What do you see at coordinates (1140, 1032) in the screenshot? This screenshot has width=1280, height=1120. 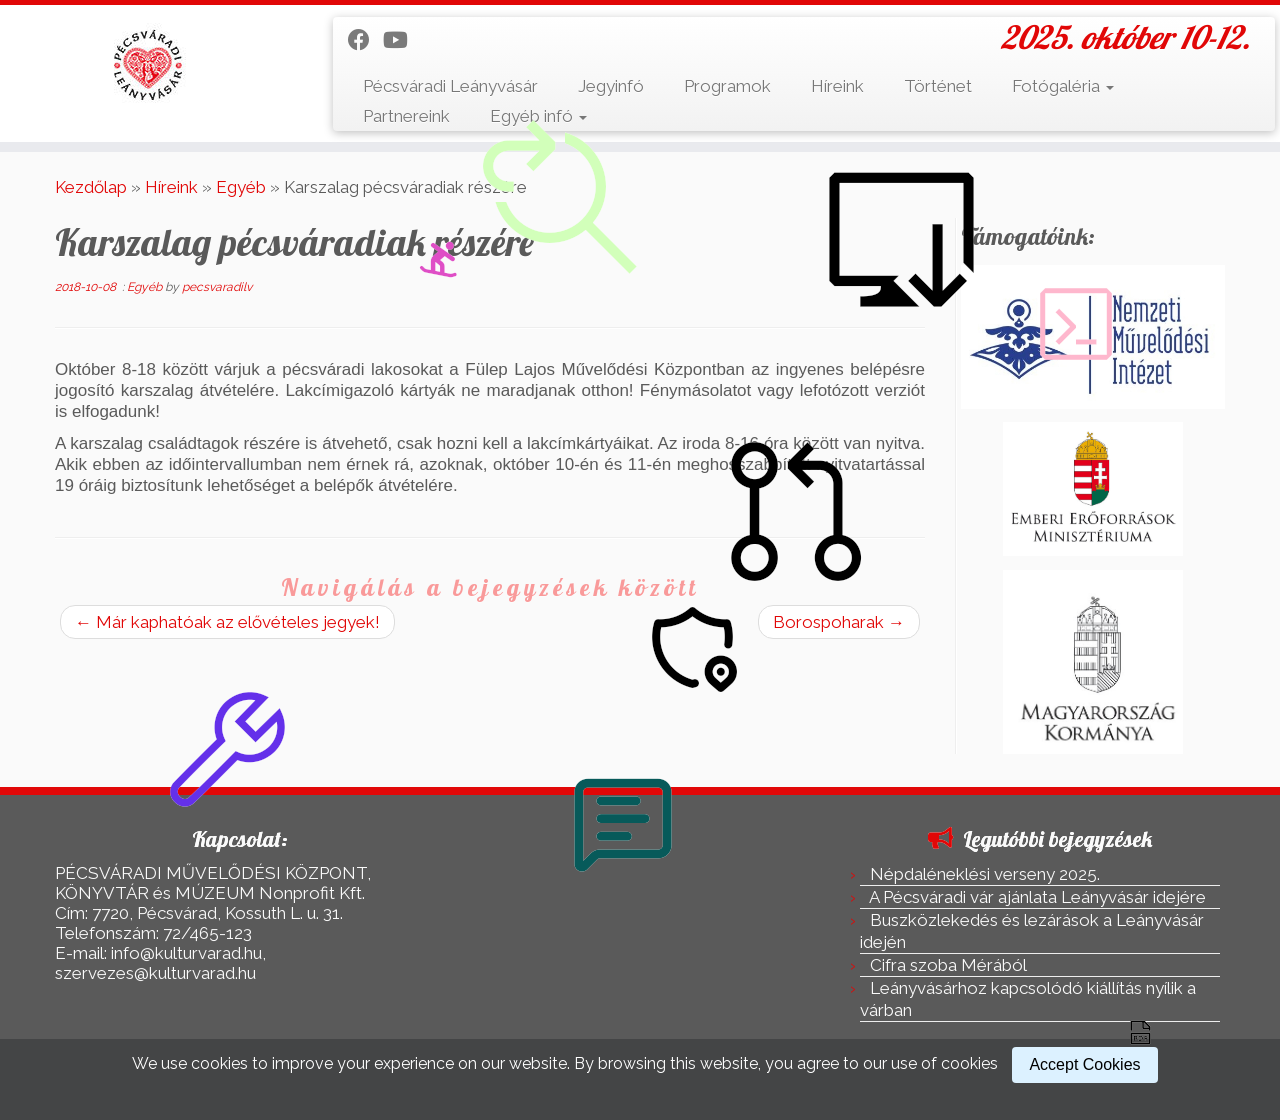 I see `open a PDF document` at bounding box center [1140, 1032].